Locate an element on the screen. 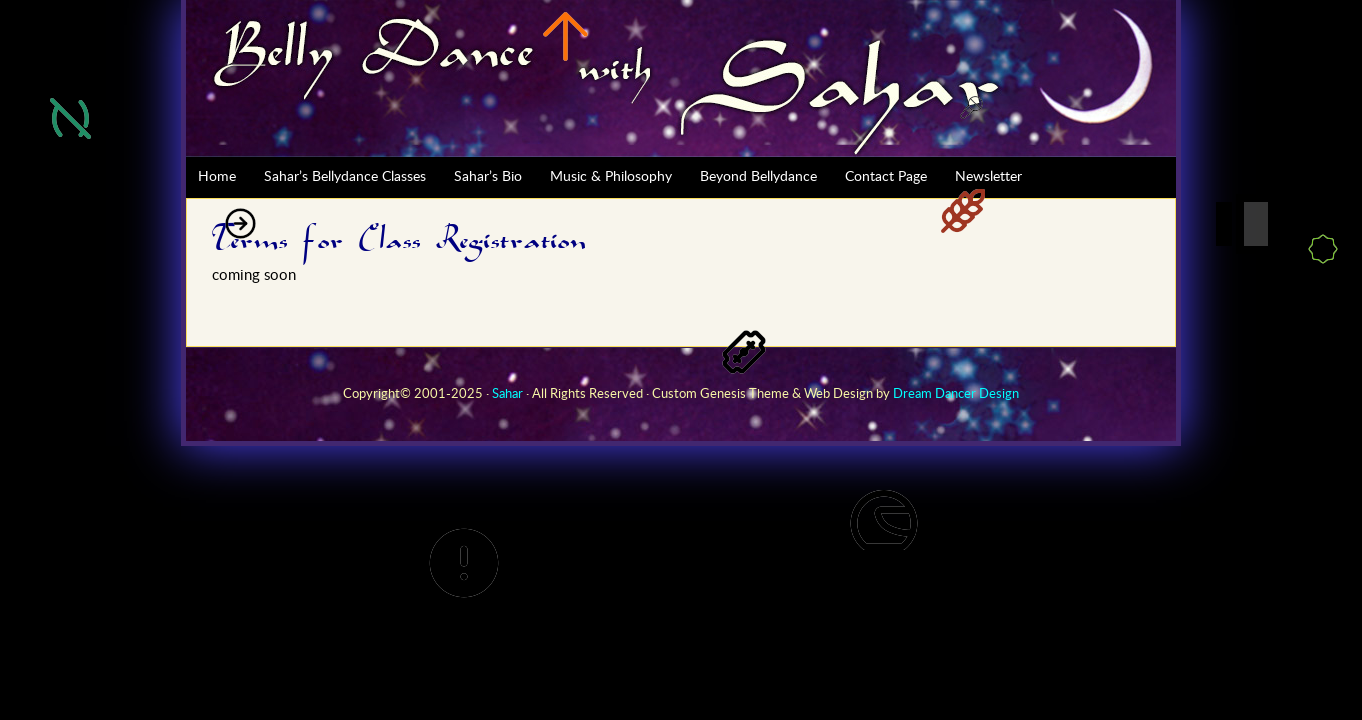  move item up in a list is located at coordinates (565, 36).